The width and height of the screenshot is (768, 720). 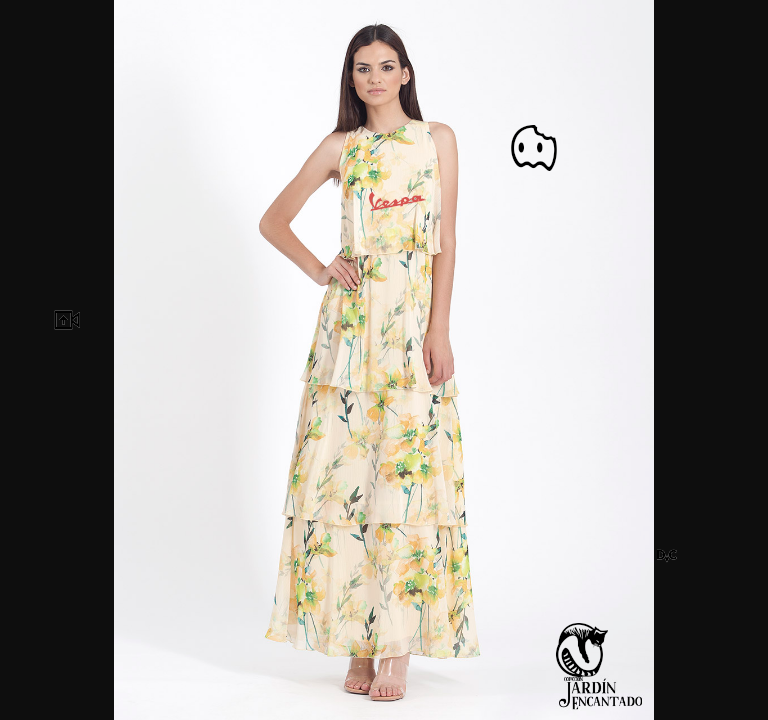 What do you see at coordinates (667, 556) in the screenshot?
I see `DVC (Data Version Control) logo` at bounding box center [667, 556].